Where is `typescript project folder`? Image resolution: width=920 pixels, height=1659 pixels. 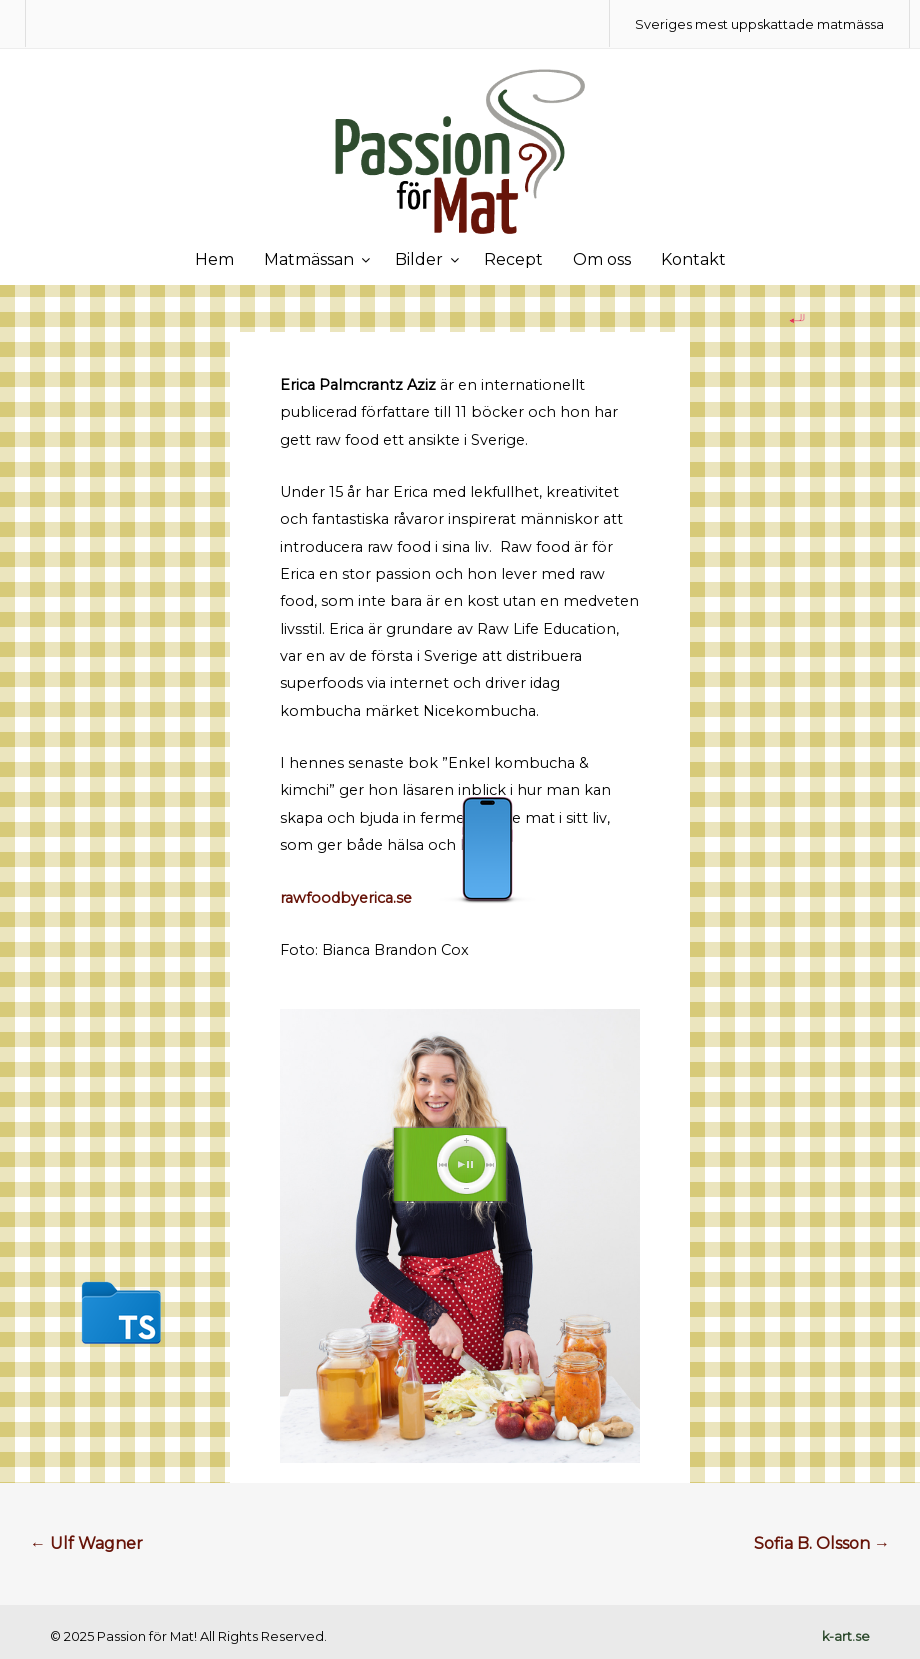
typescript project folder is located at coordinates (121, 1315).